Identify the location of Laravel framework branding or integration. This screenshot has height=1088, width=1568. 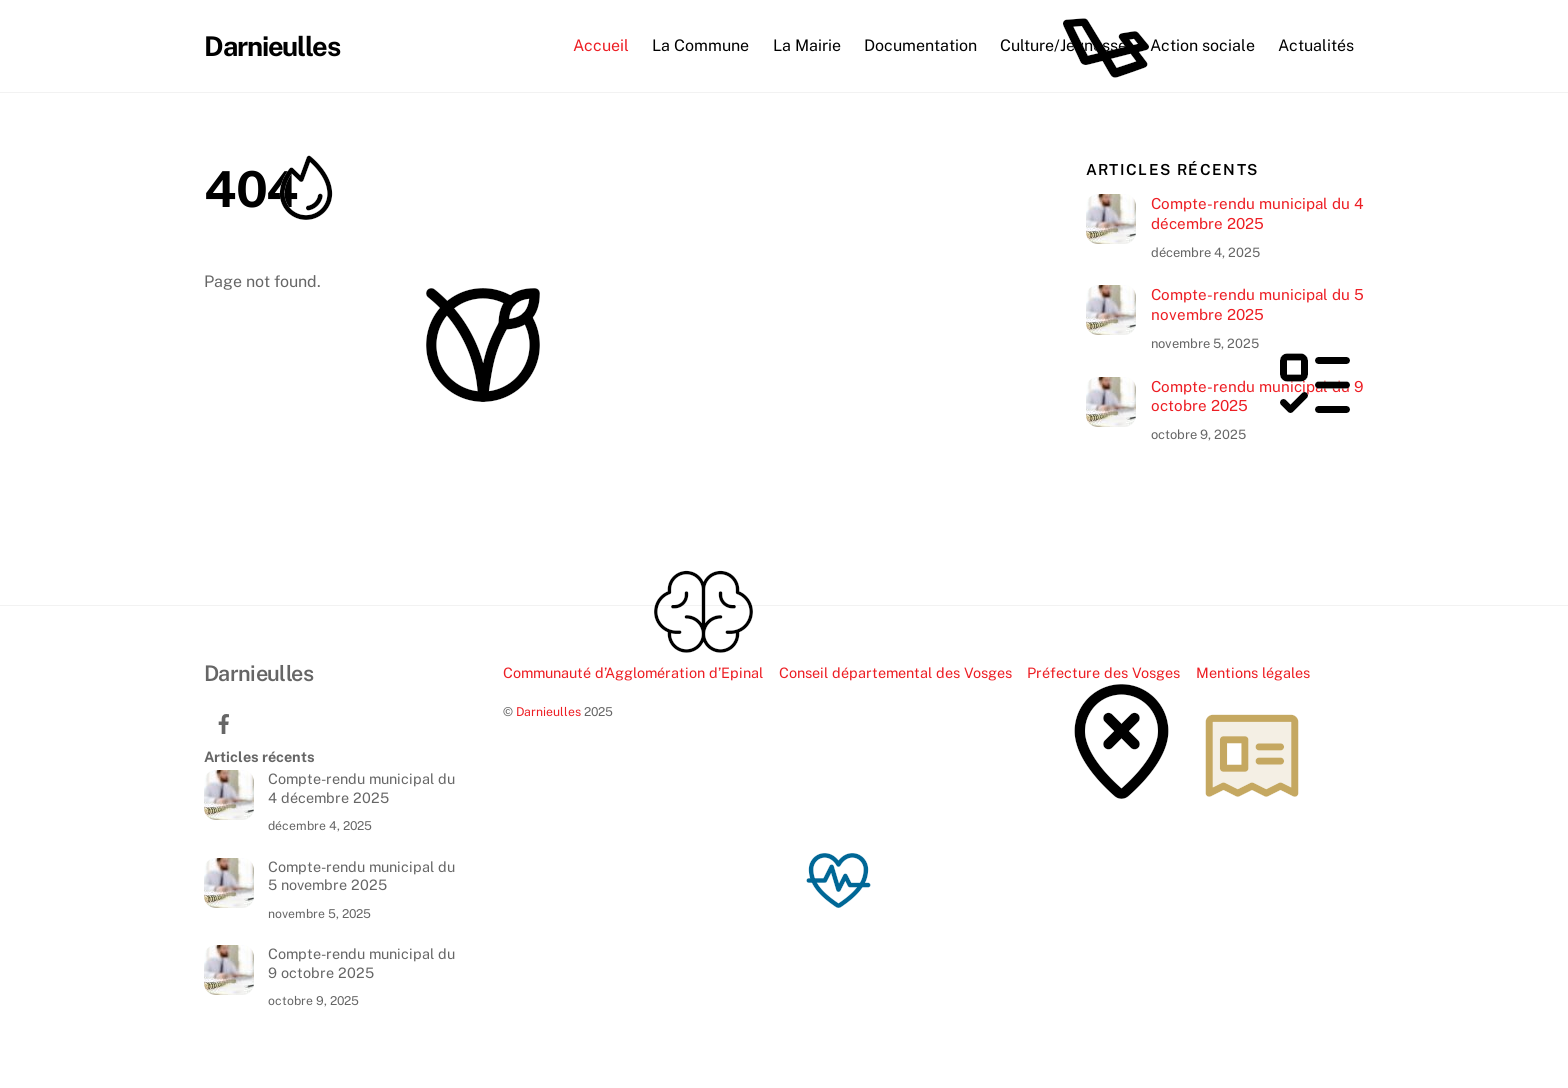
(1106, 48).